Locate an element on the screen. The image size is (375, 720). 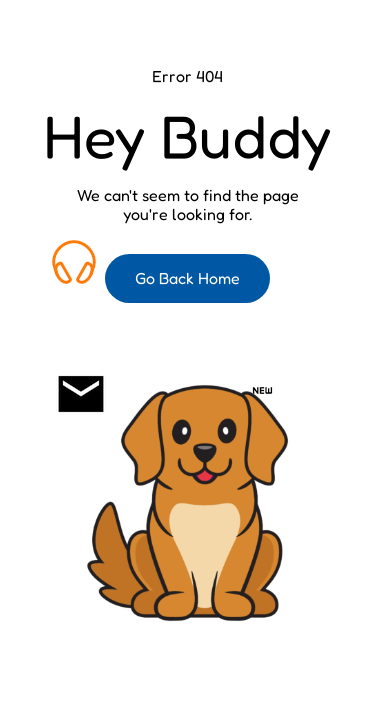
contact customer support is located at coordinates (74, 262).